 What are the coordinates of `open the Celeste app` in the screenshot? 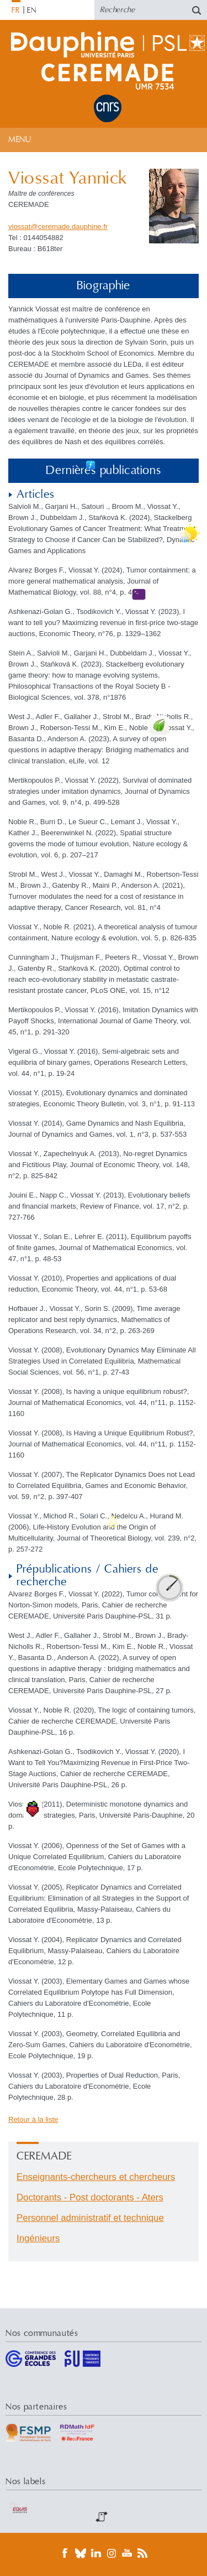 It's located at (33, 1809).